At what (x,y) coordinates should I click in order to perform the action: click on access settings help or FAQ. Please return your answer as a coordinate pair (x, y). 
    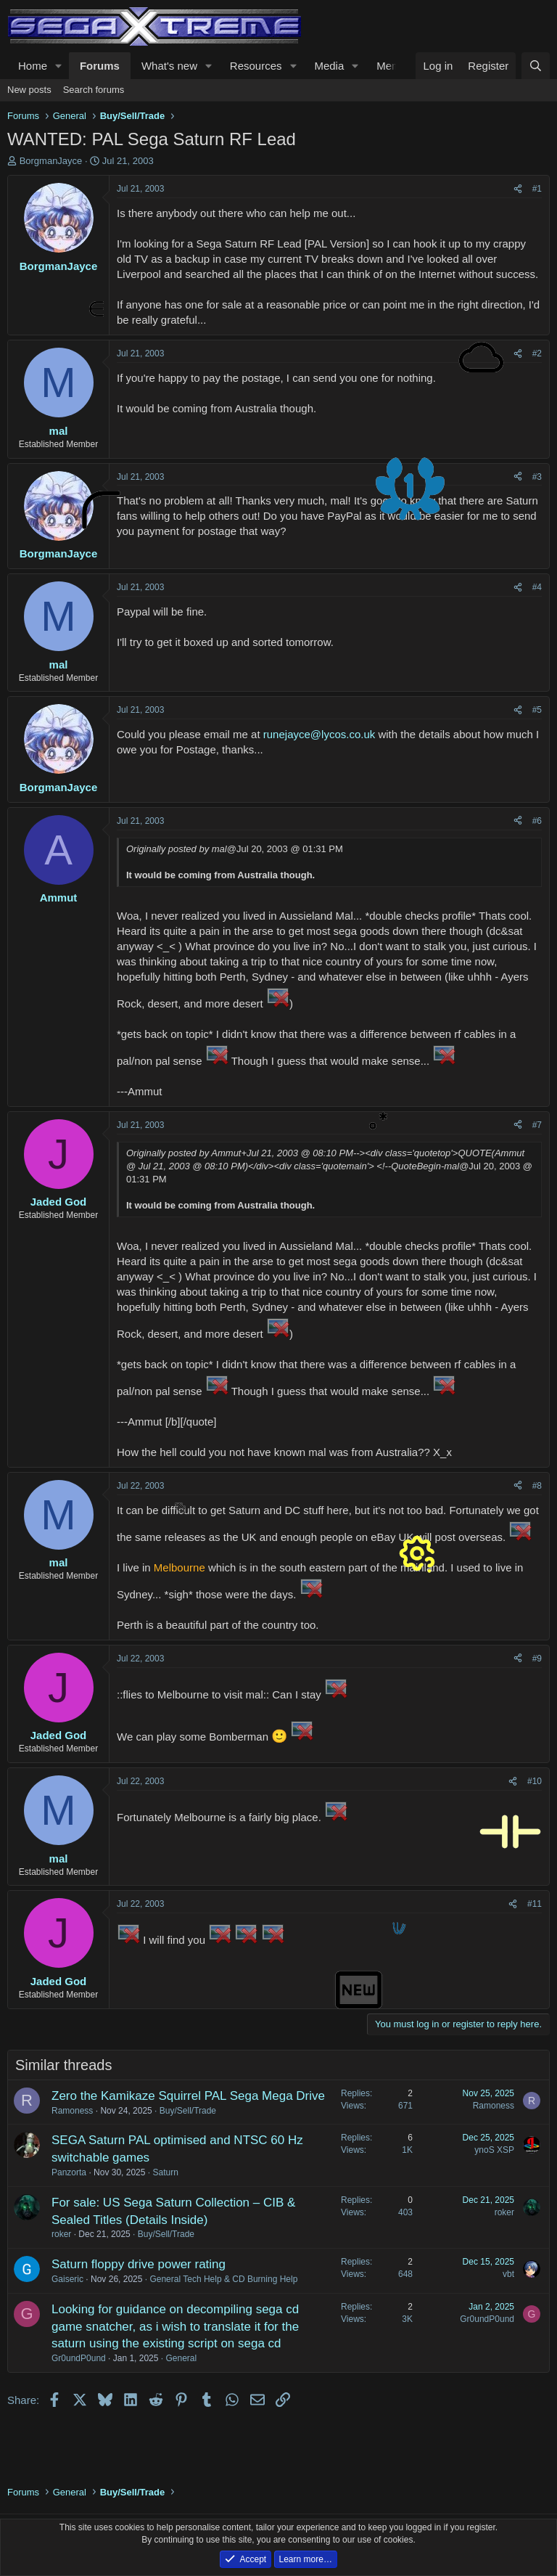
    Looking at the image, I should click on (417, 1553).